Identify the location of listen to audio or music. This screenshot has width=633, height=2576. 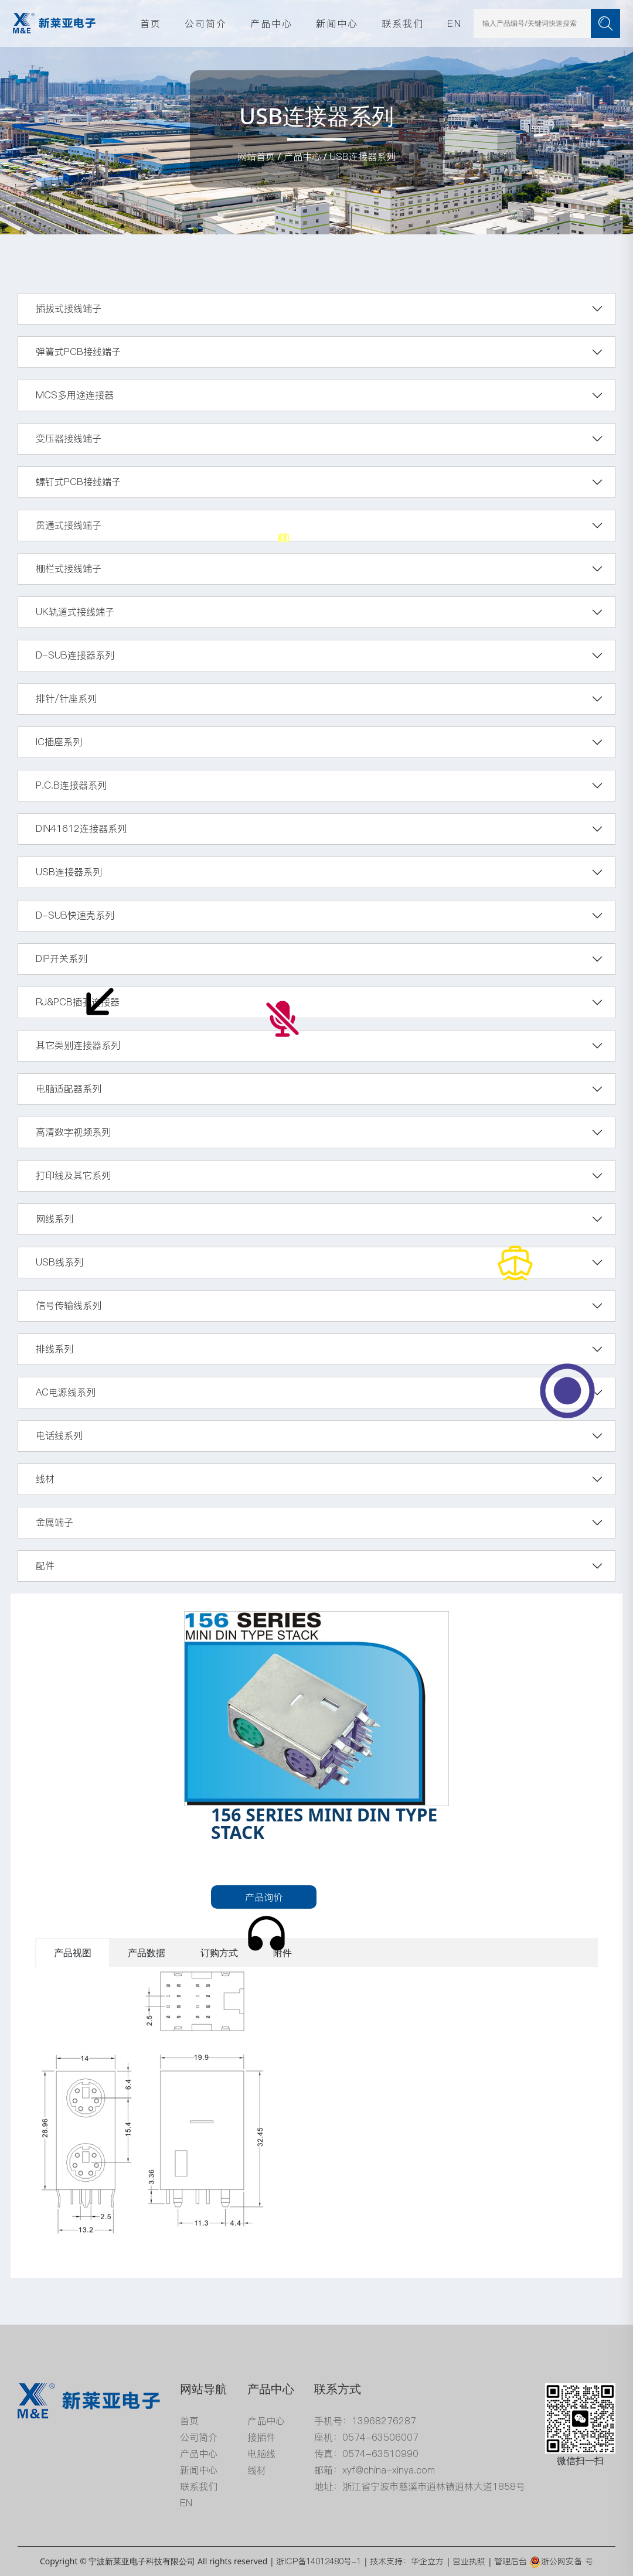
(266, 1934).